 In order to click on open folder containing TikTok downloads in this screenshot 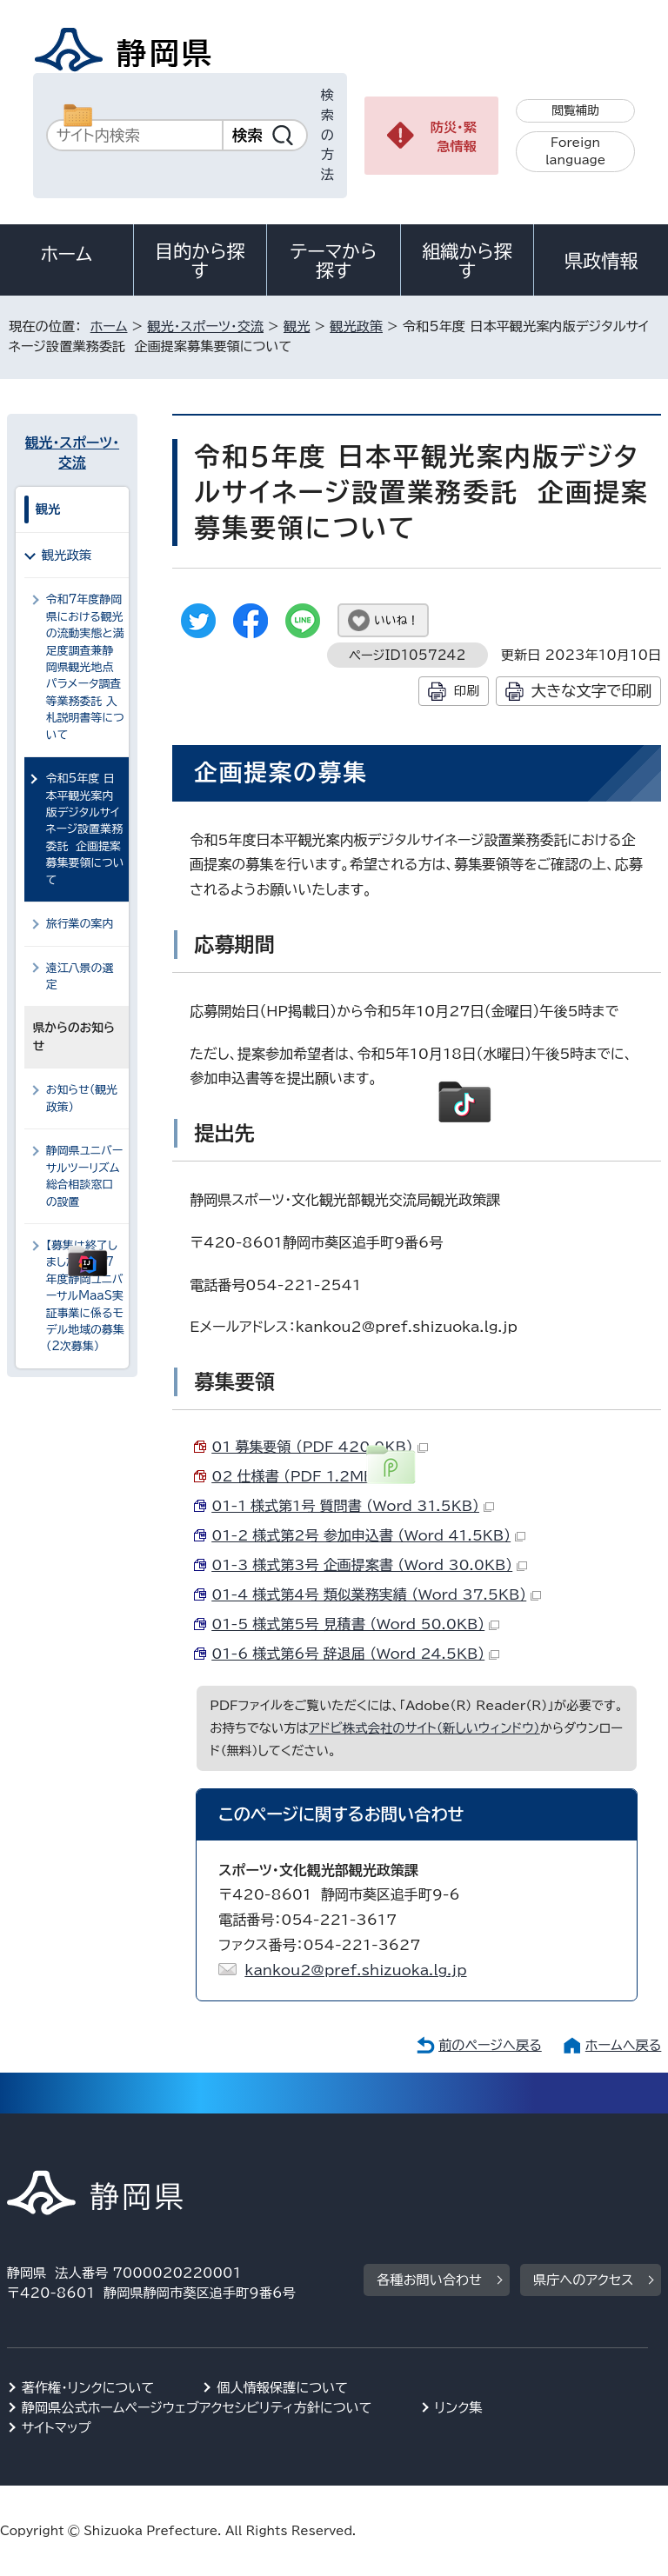, I will do `click(464, 1103)`.